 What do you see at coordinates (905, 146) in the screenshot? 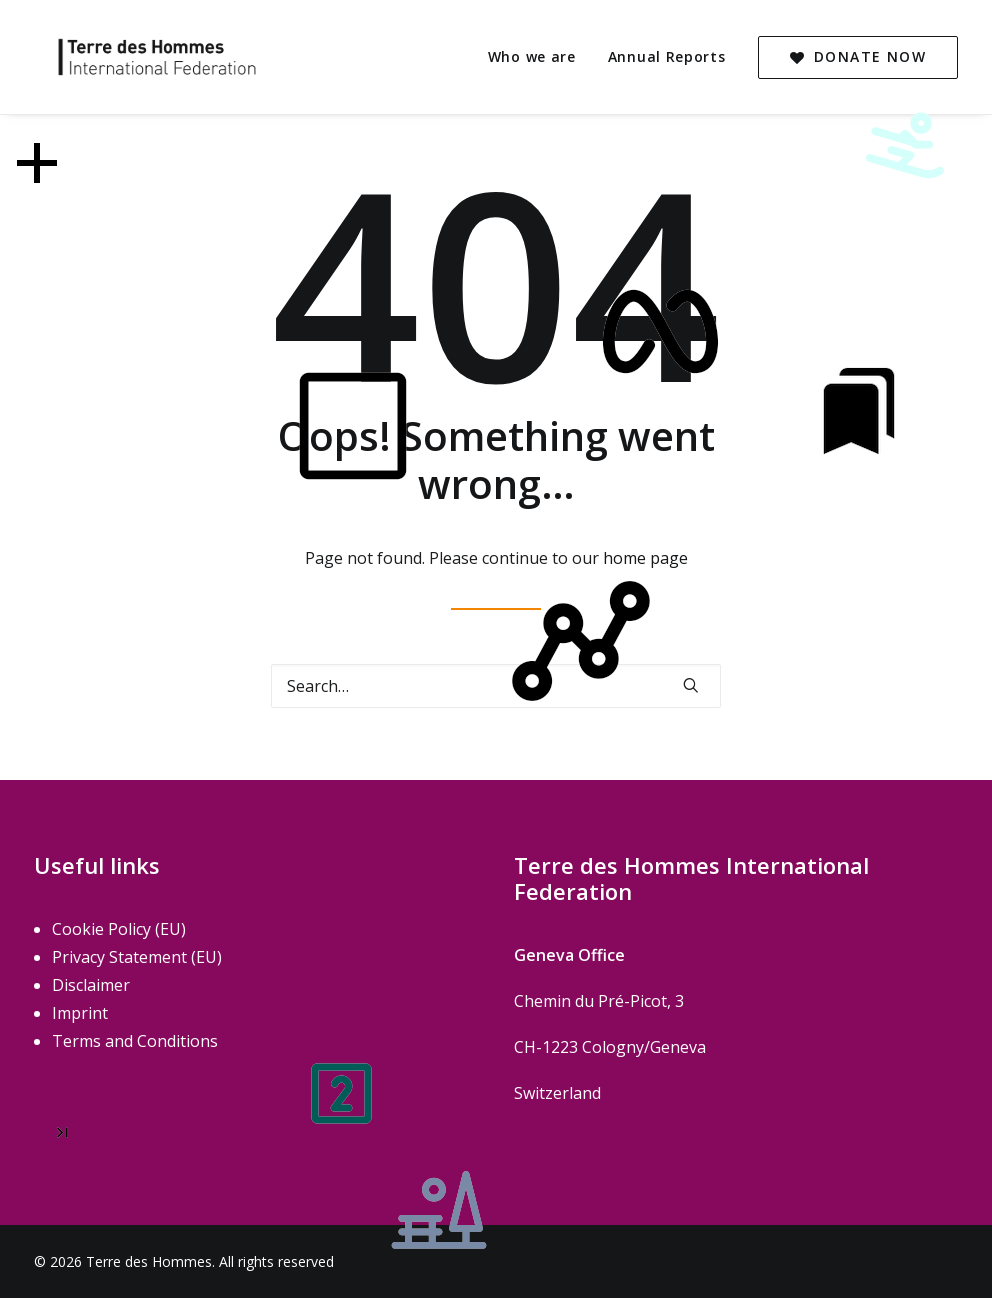
I see `access skiing or winter sports activities` at bounding box center [905, 146].